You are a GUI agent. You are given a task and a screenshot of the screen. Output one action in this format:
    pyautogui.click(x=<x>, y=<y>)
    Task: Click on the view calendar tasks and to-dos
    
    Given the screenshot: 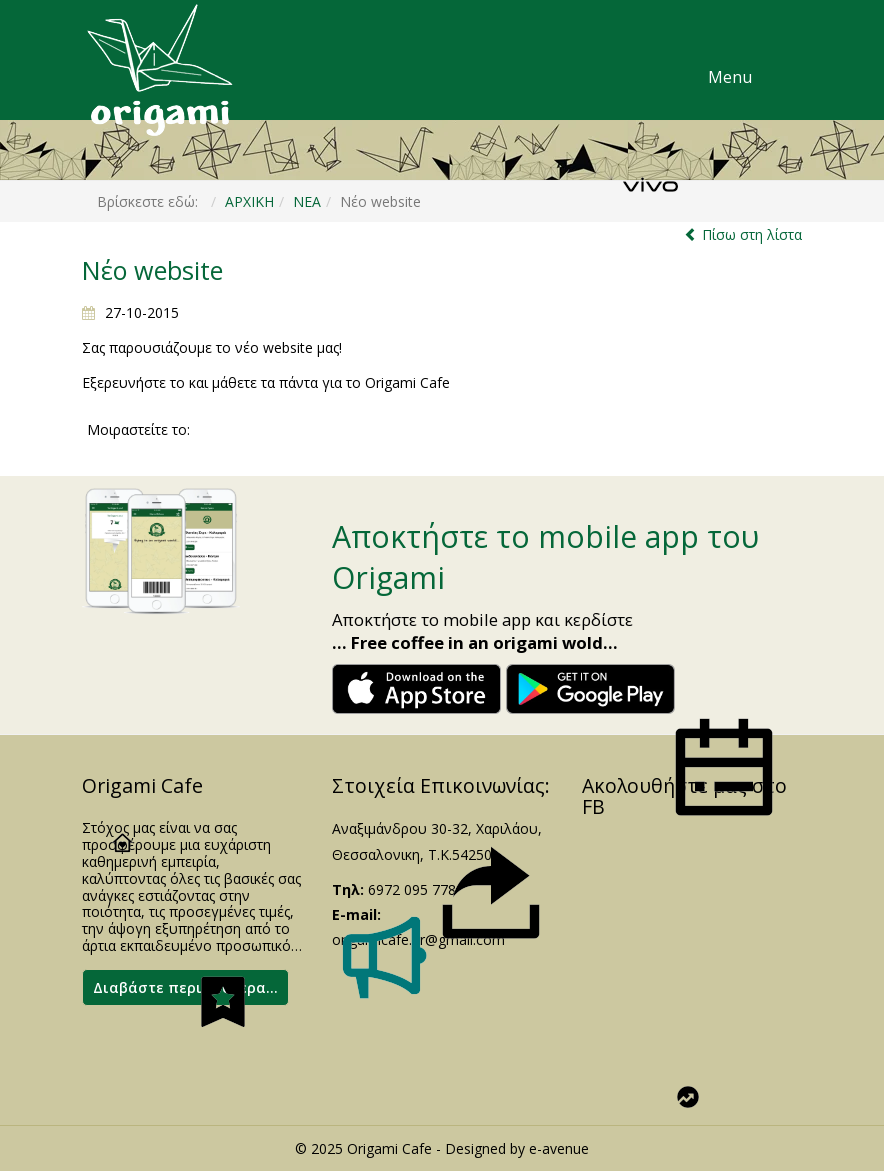 What is the action you would take?
    pyautogui.click(x=724, y=772)
    